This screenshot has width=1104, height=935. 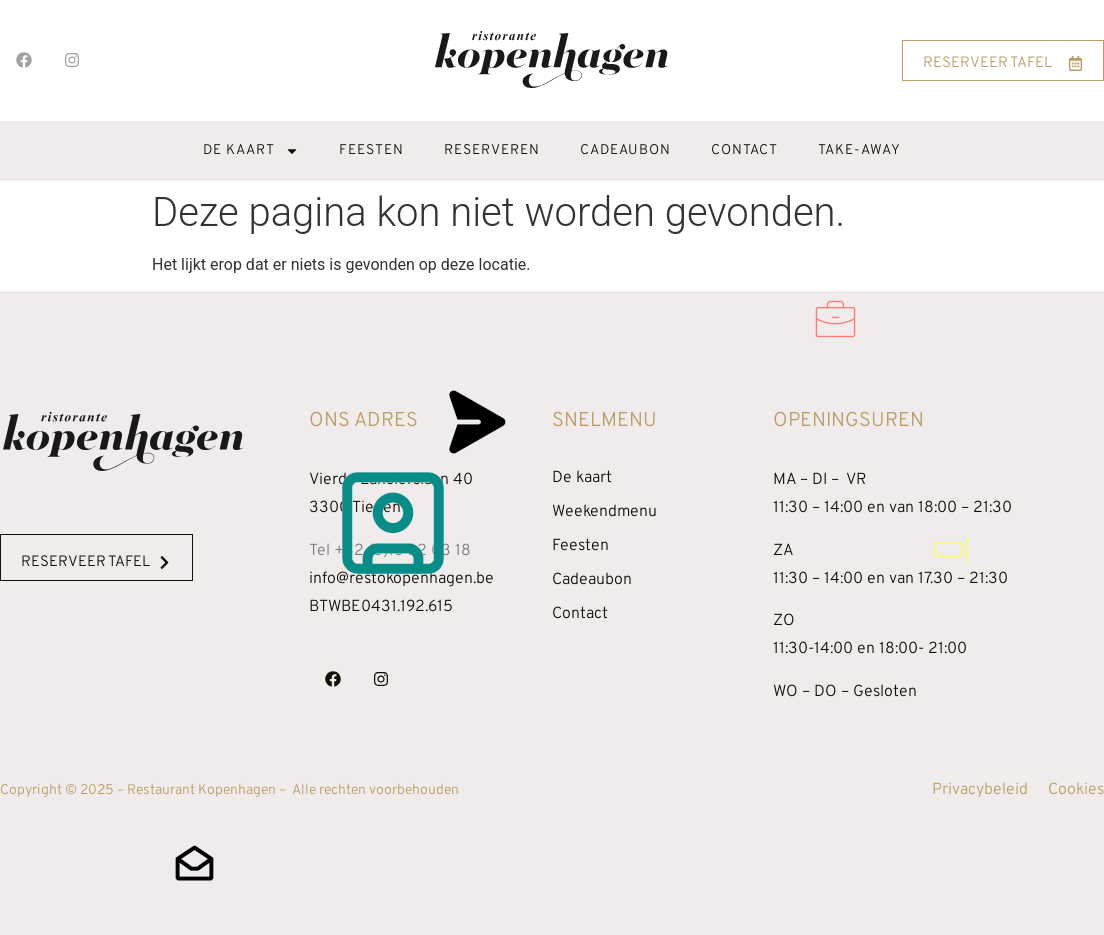 What do you see at coordinates (393, 523) in the screenshot?
I see `view user profile` at bounding box center [393, 523].